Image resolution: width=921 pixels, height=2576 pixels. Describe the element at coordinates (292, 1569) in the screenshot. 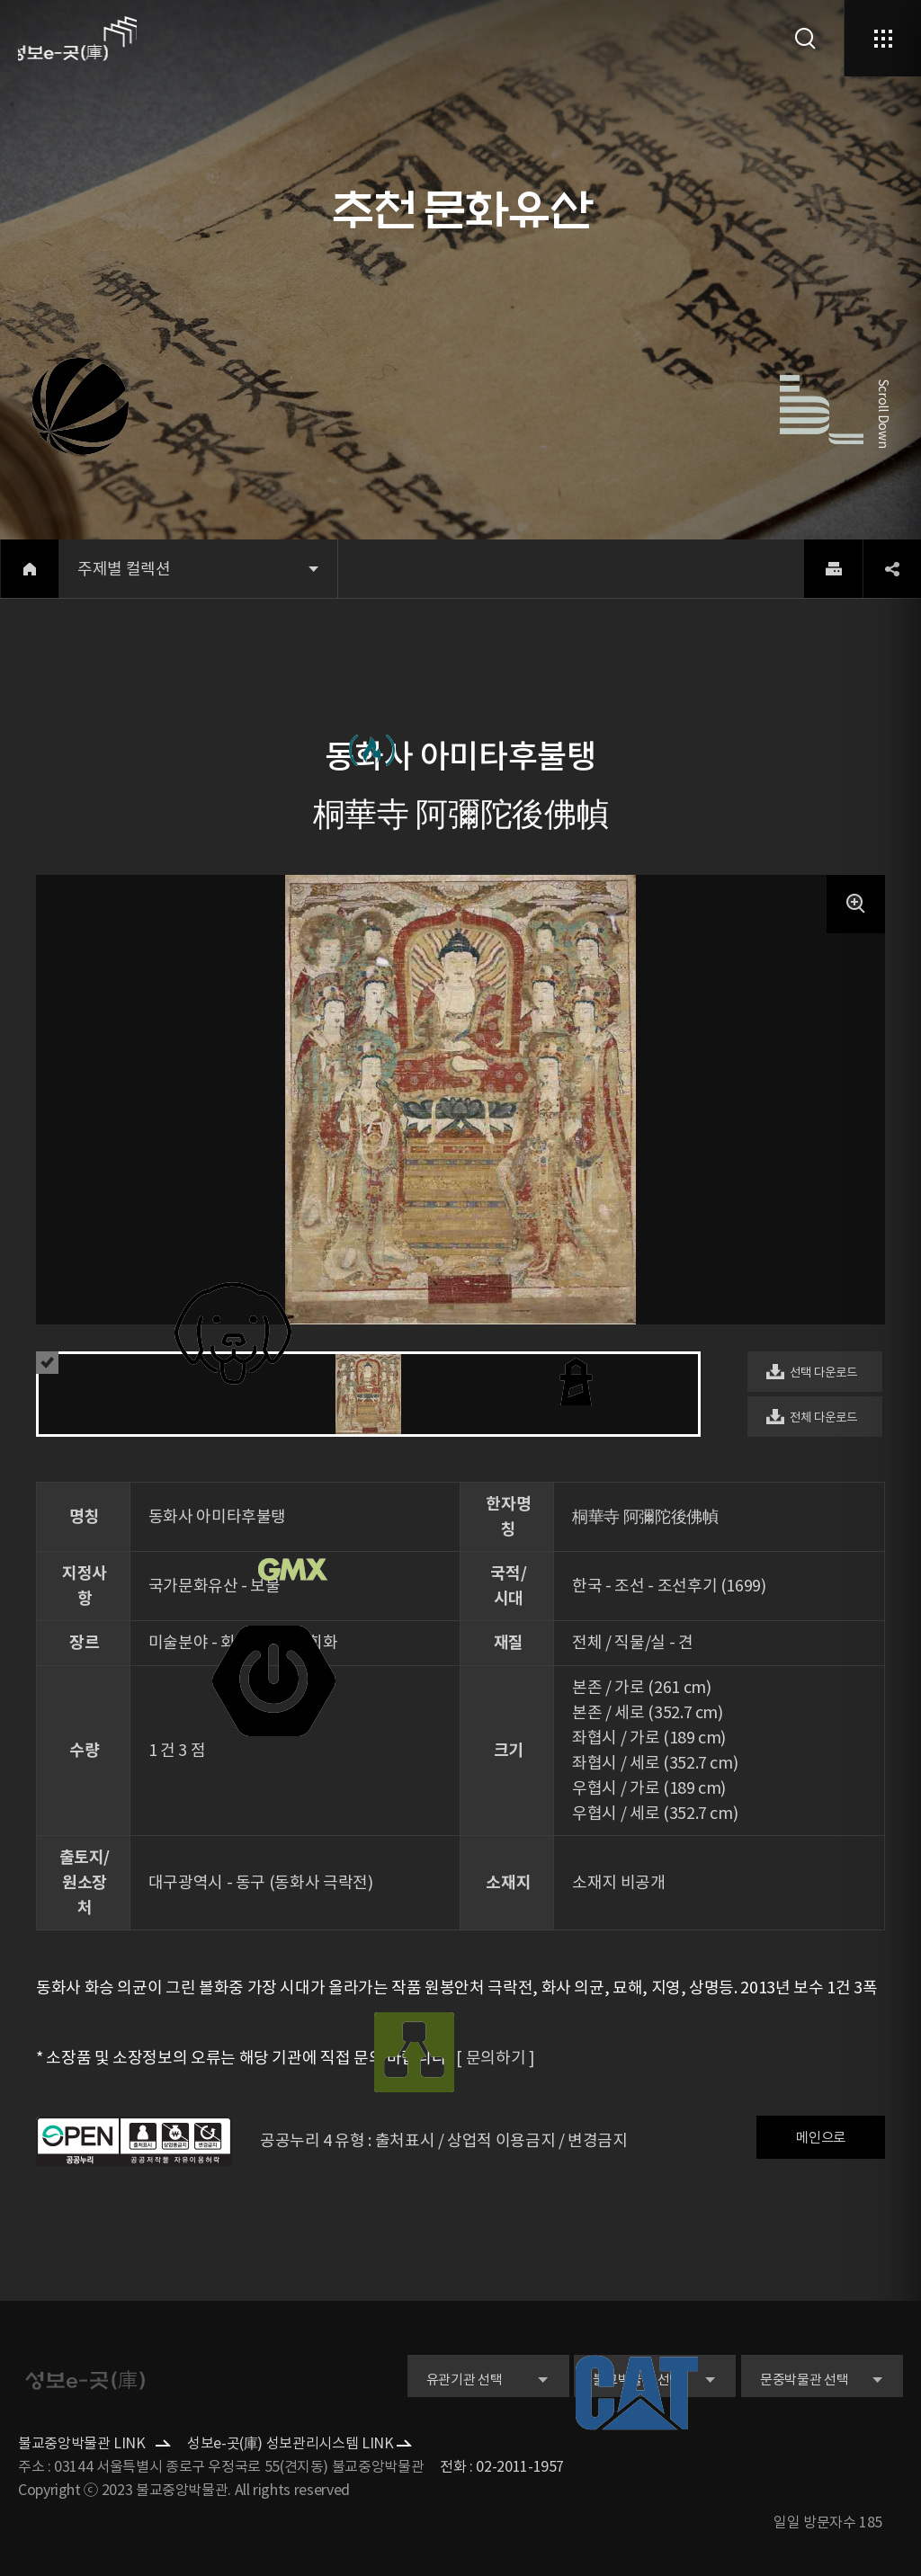

I see `open GMX email service` at that location.